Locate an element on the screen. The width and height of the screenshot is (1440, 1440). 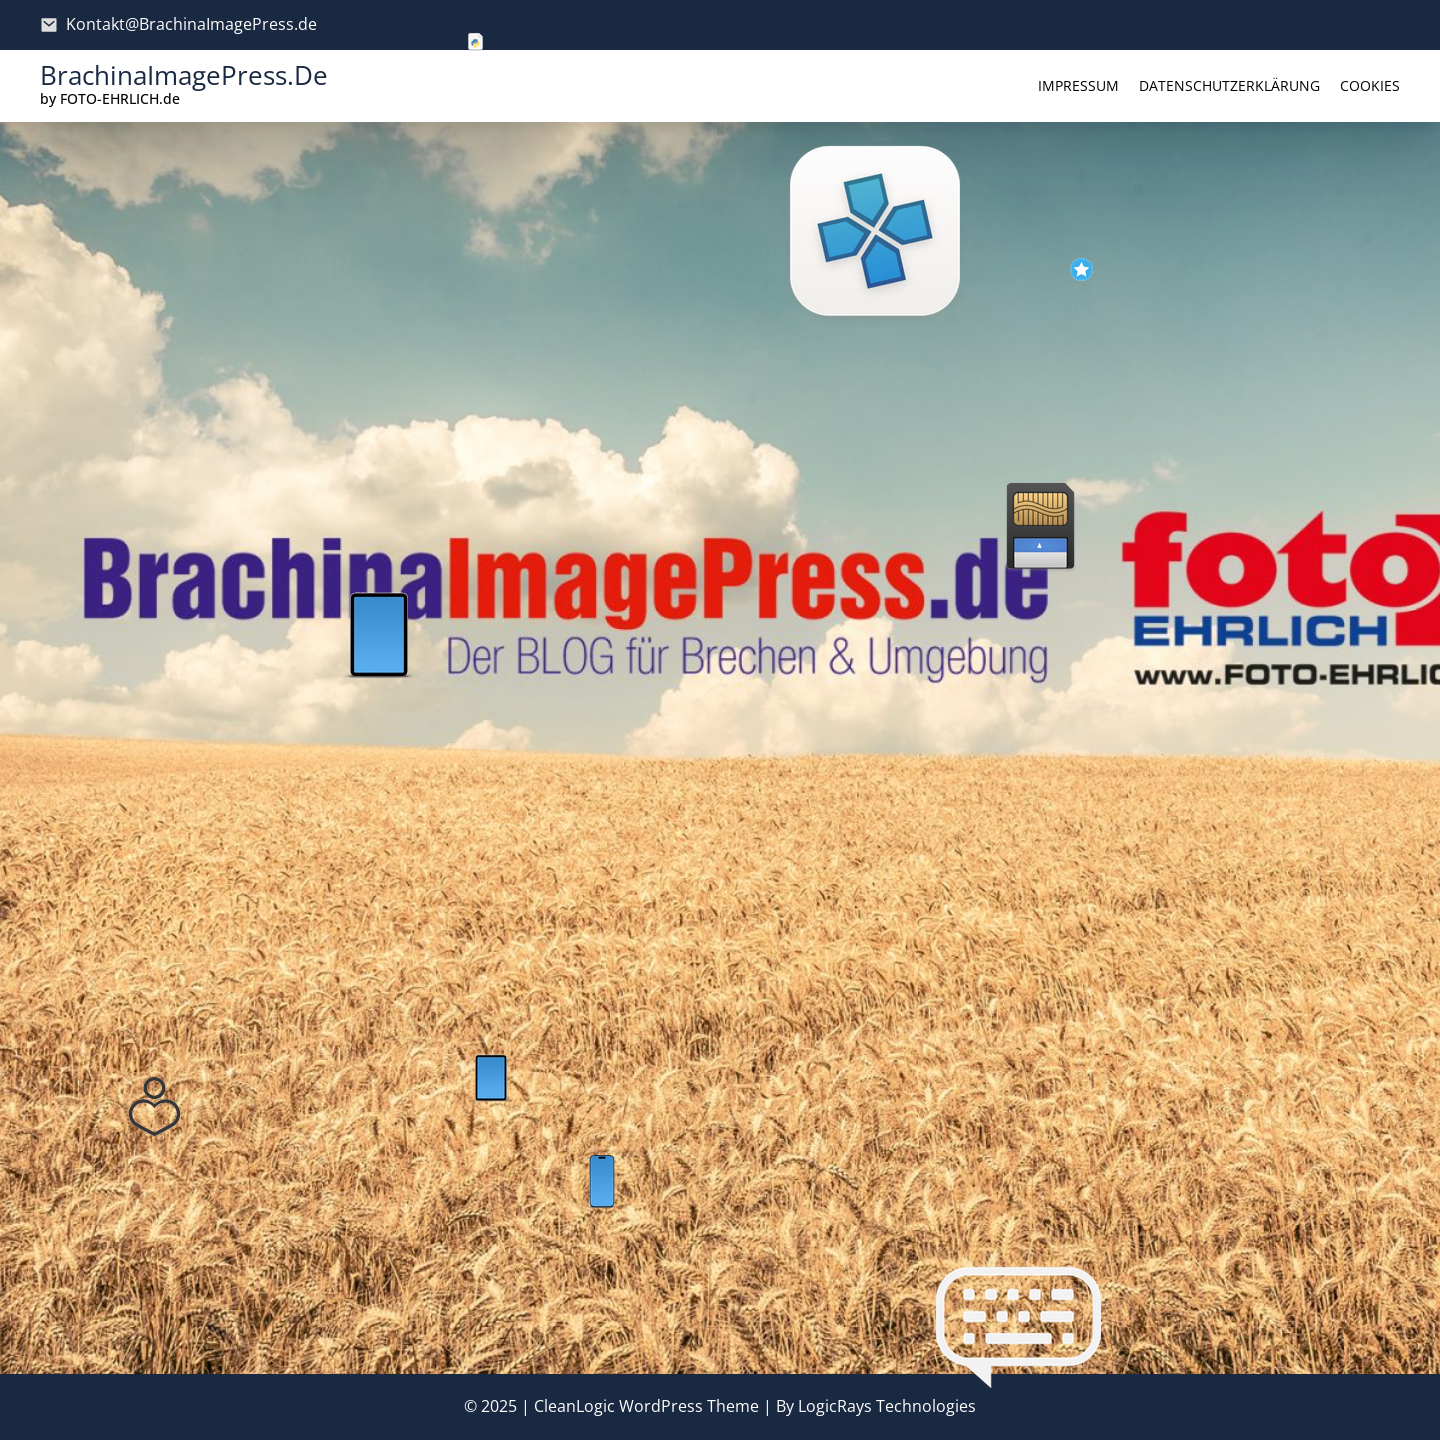
iPad Mini device in your connected devices list is located at coordinates (491, 1073).